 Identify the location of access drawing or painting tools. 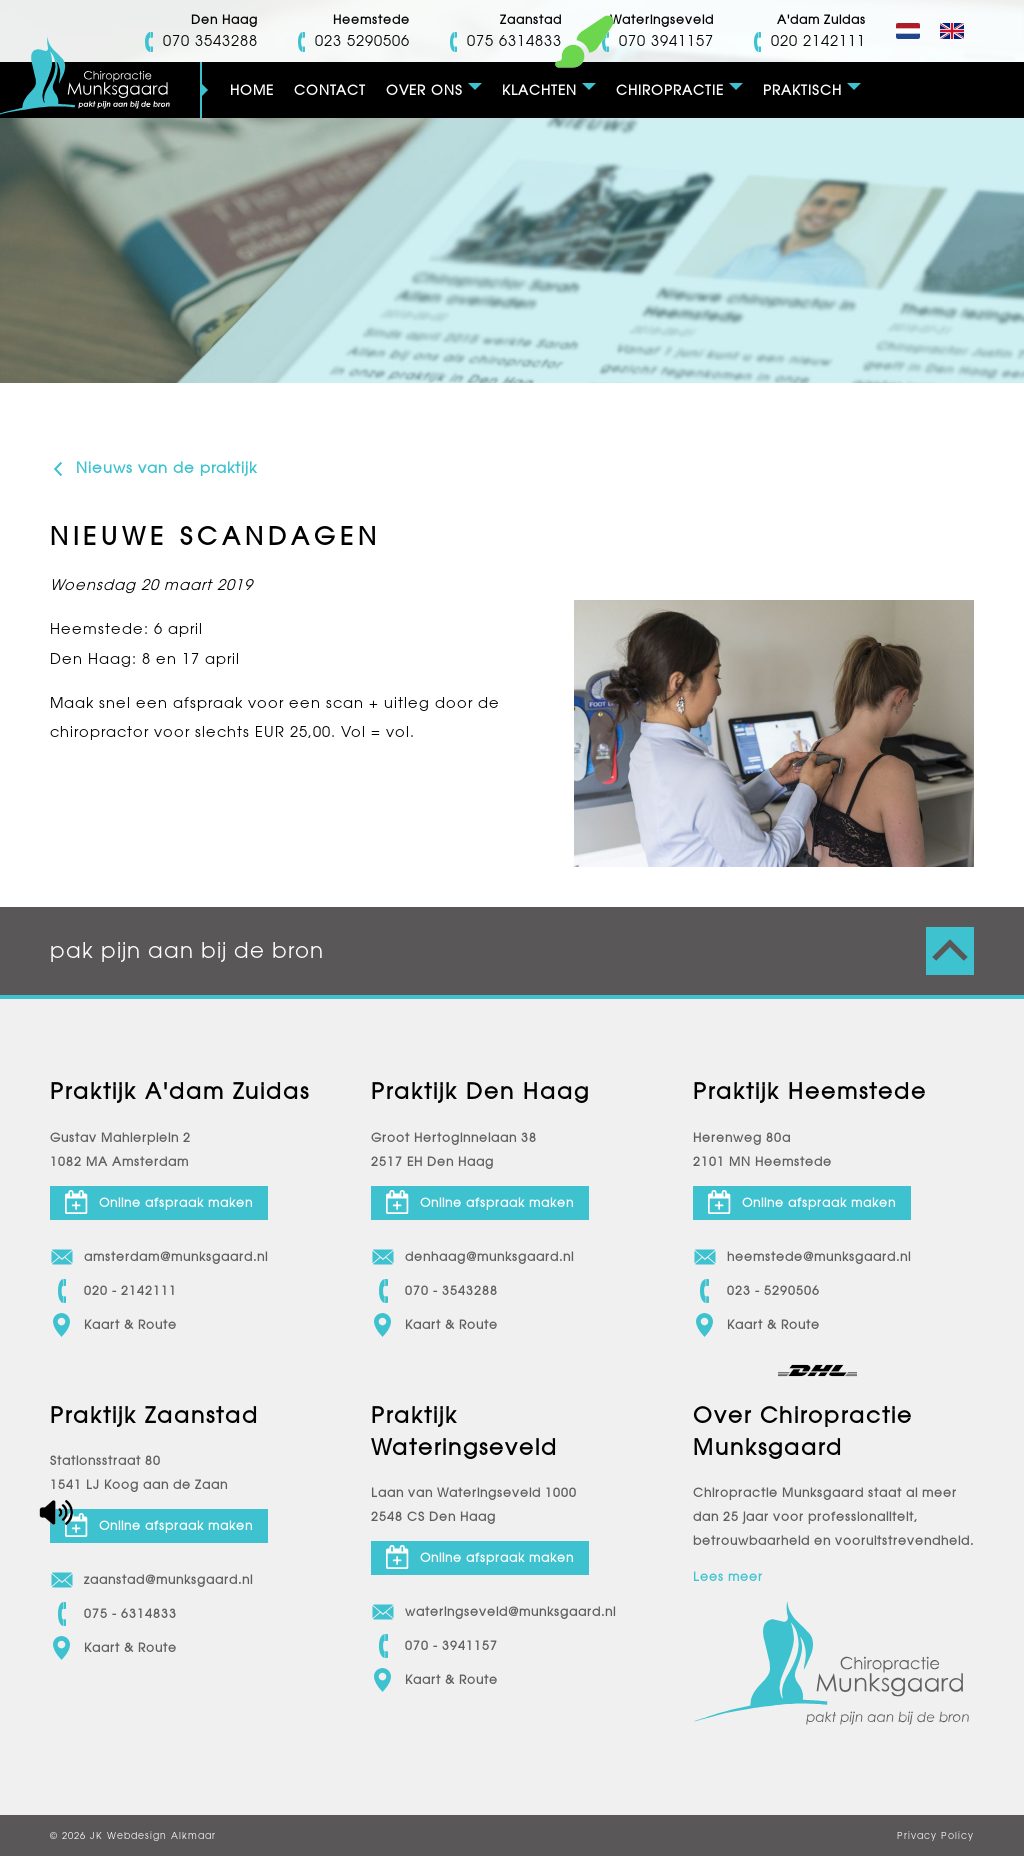
(584, 41).